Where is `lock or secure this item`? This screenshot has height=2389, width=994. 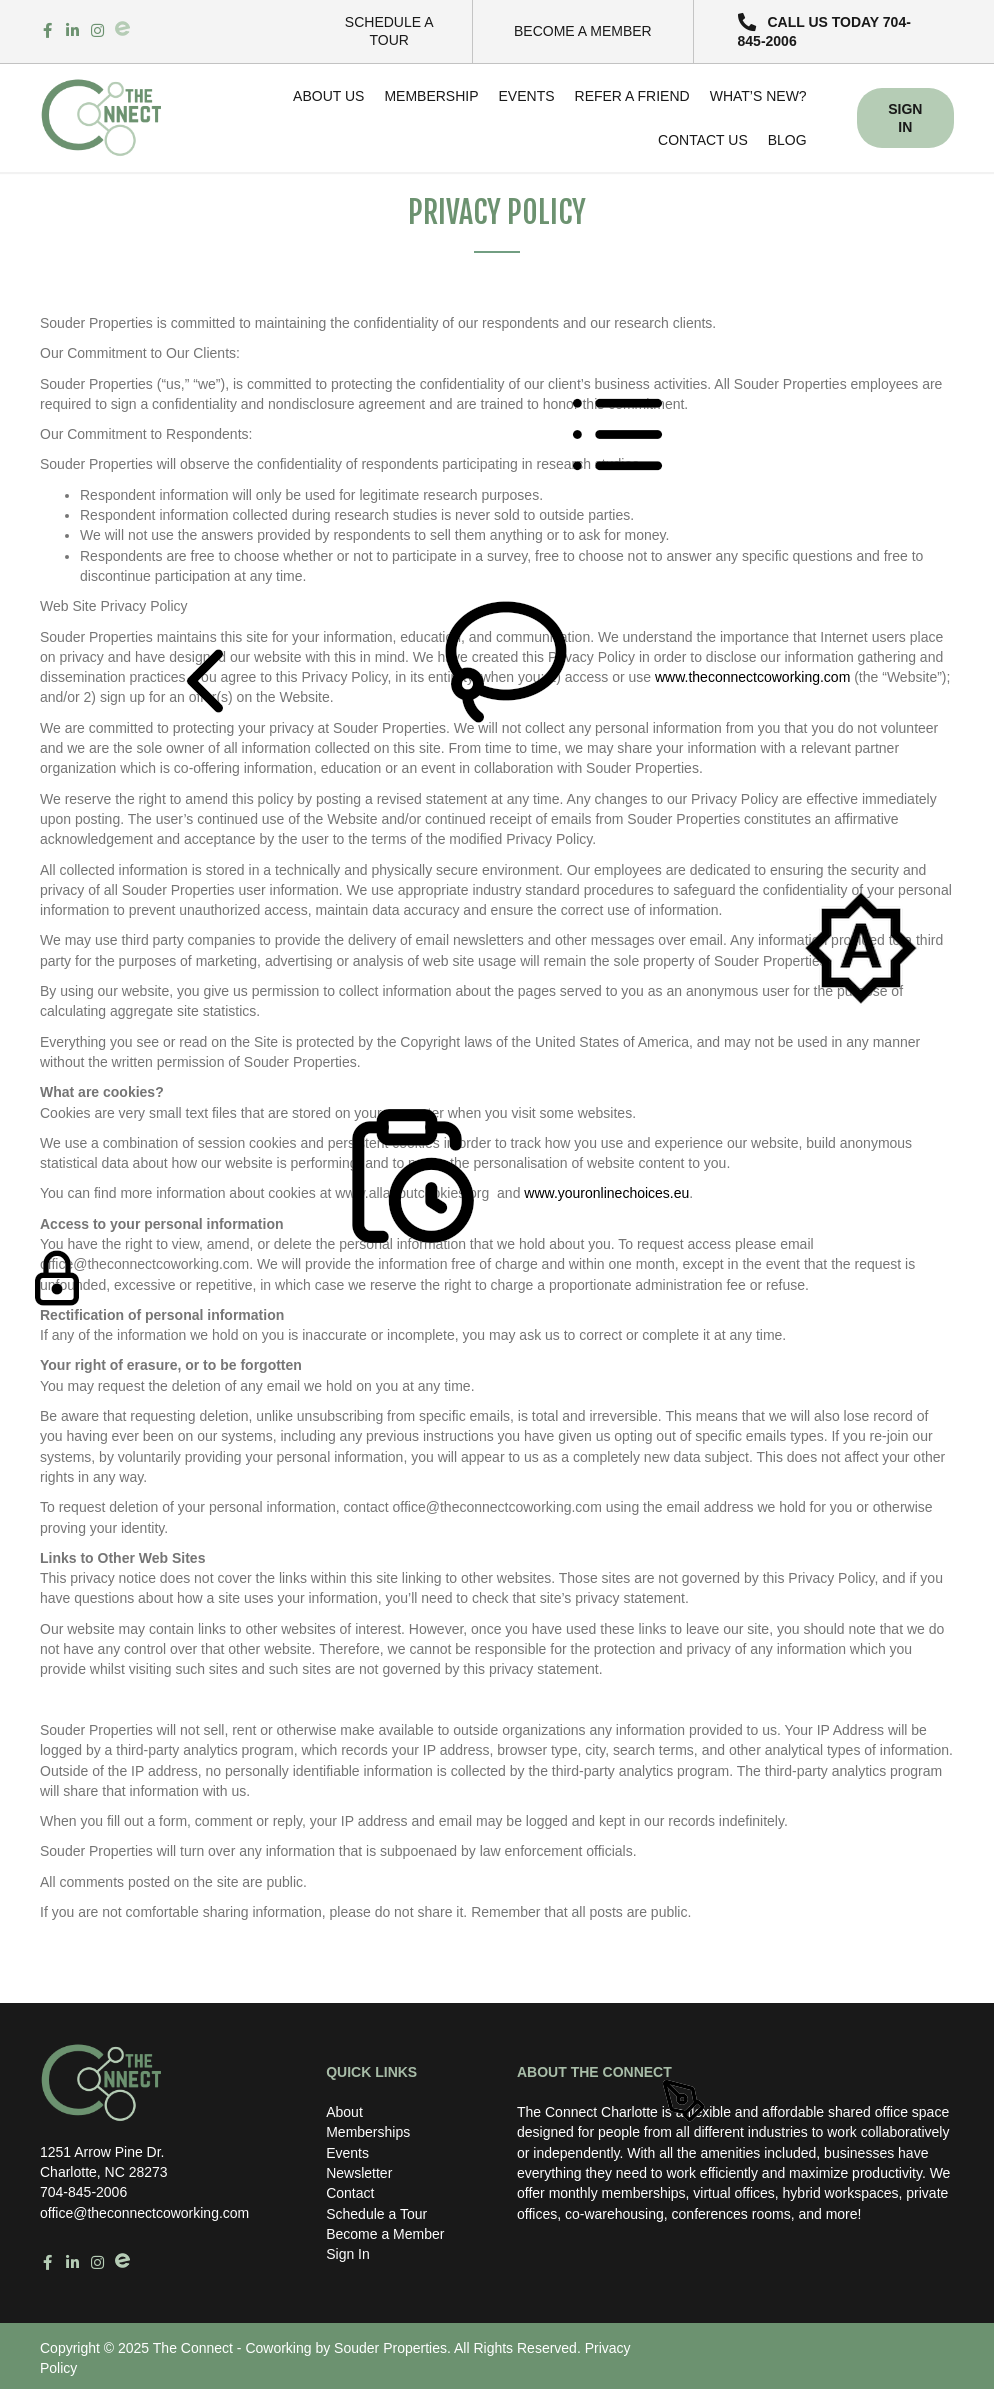 lock or secure this item is located at coordinates (57, 1278).